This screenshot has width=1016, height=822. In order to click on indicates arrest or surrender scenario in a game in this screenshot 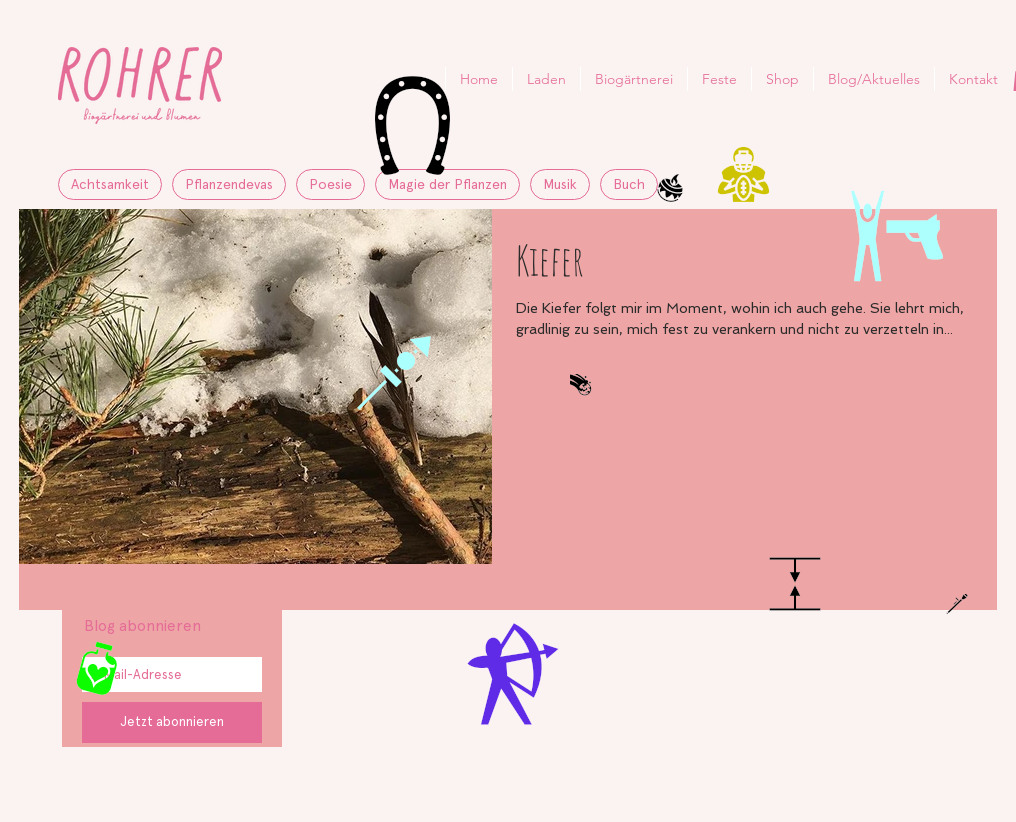, I will do `click(897, 236)`.